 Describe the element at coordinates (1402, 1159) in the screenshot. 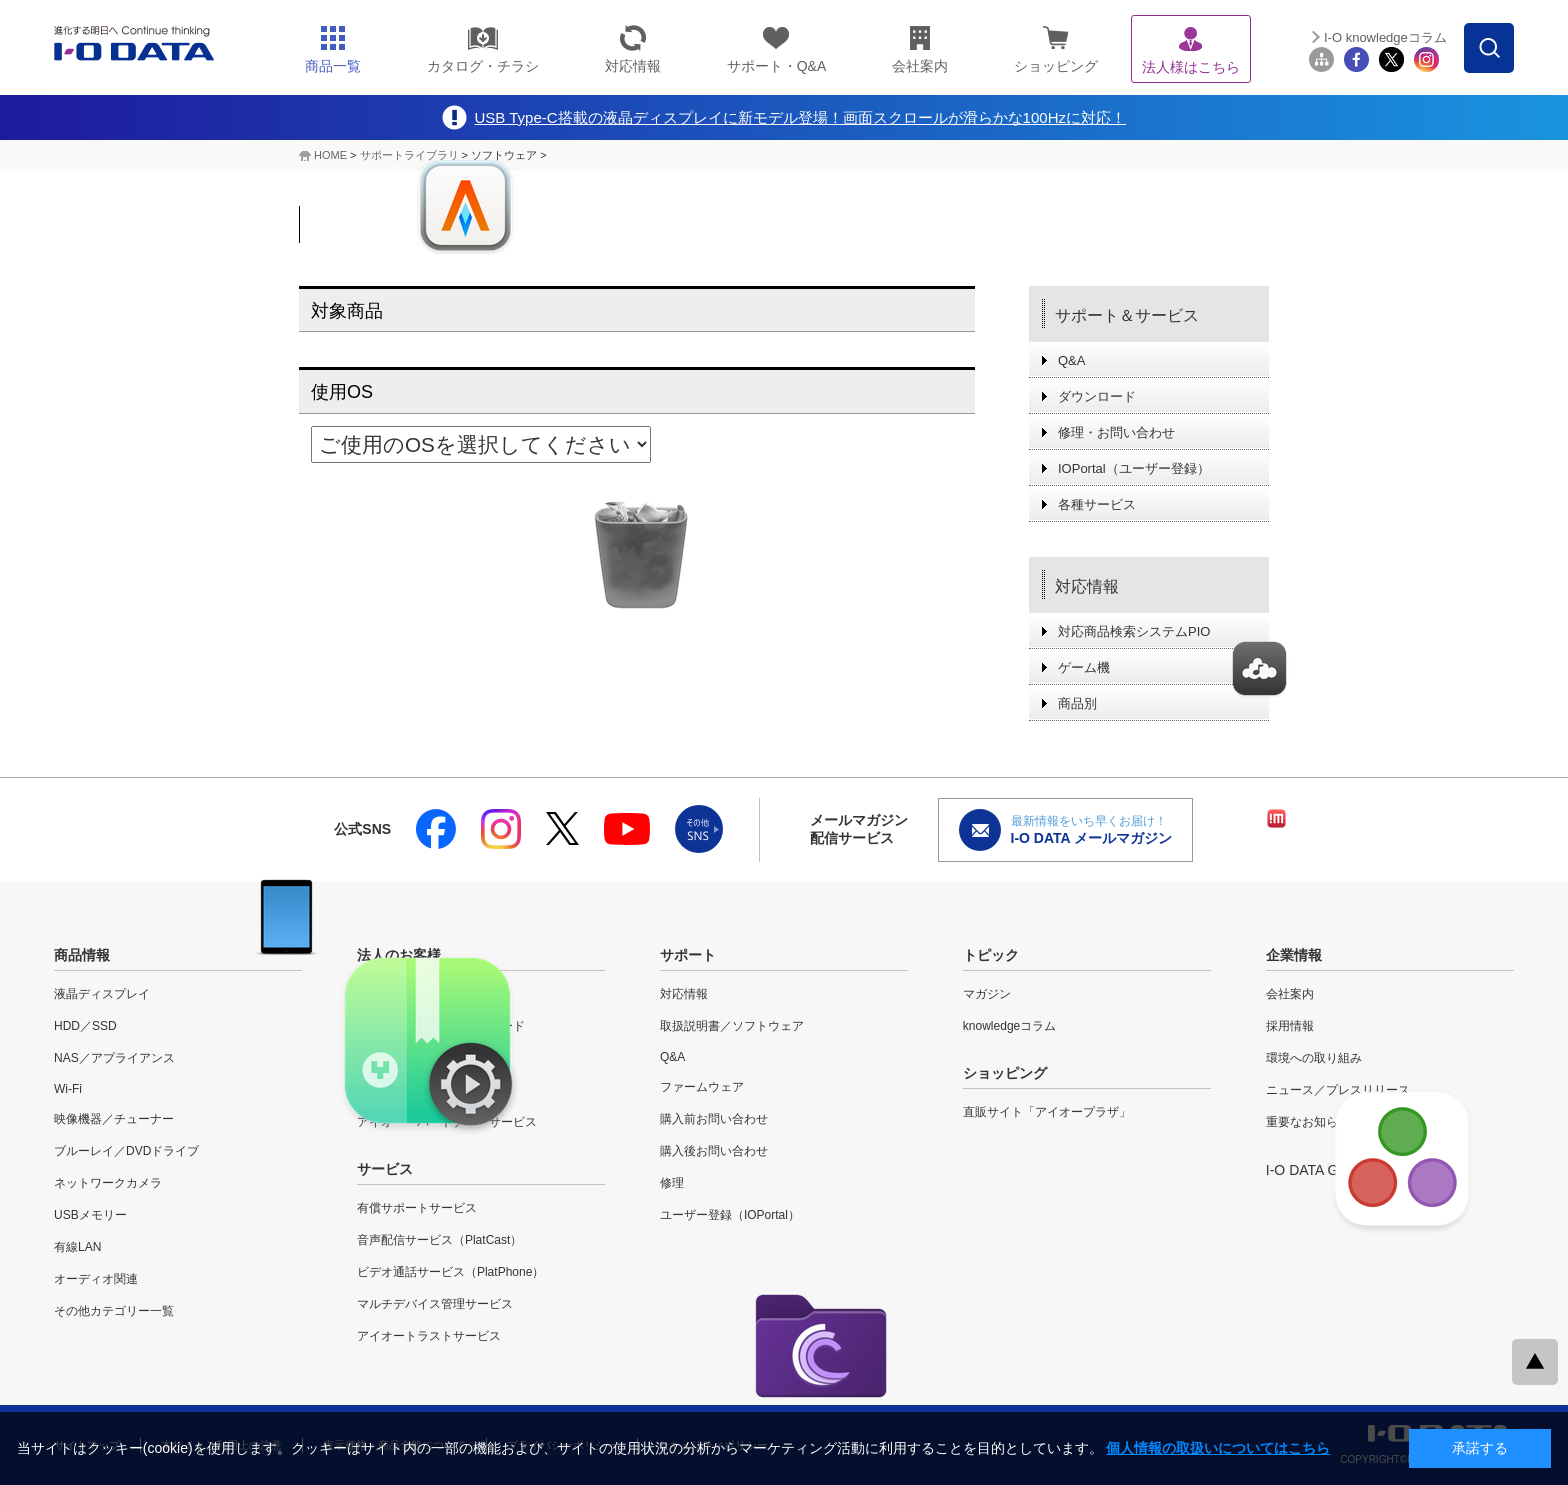

I see `open the julia programming language app` at that location.